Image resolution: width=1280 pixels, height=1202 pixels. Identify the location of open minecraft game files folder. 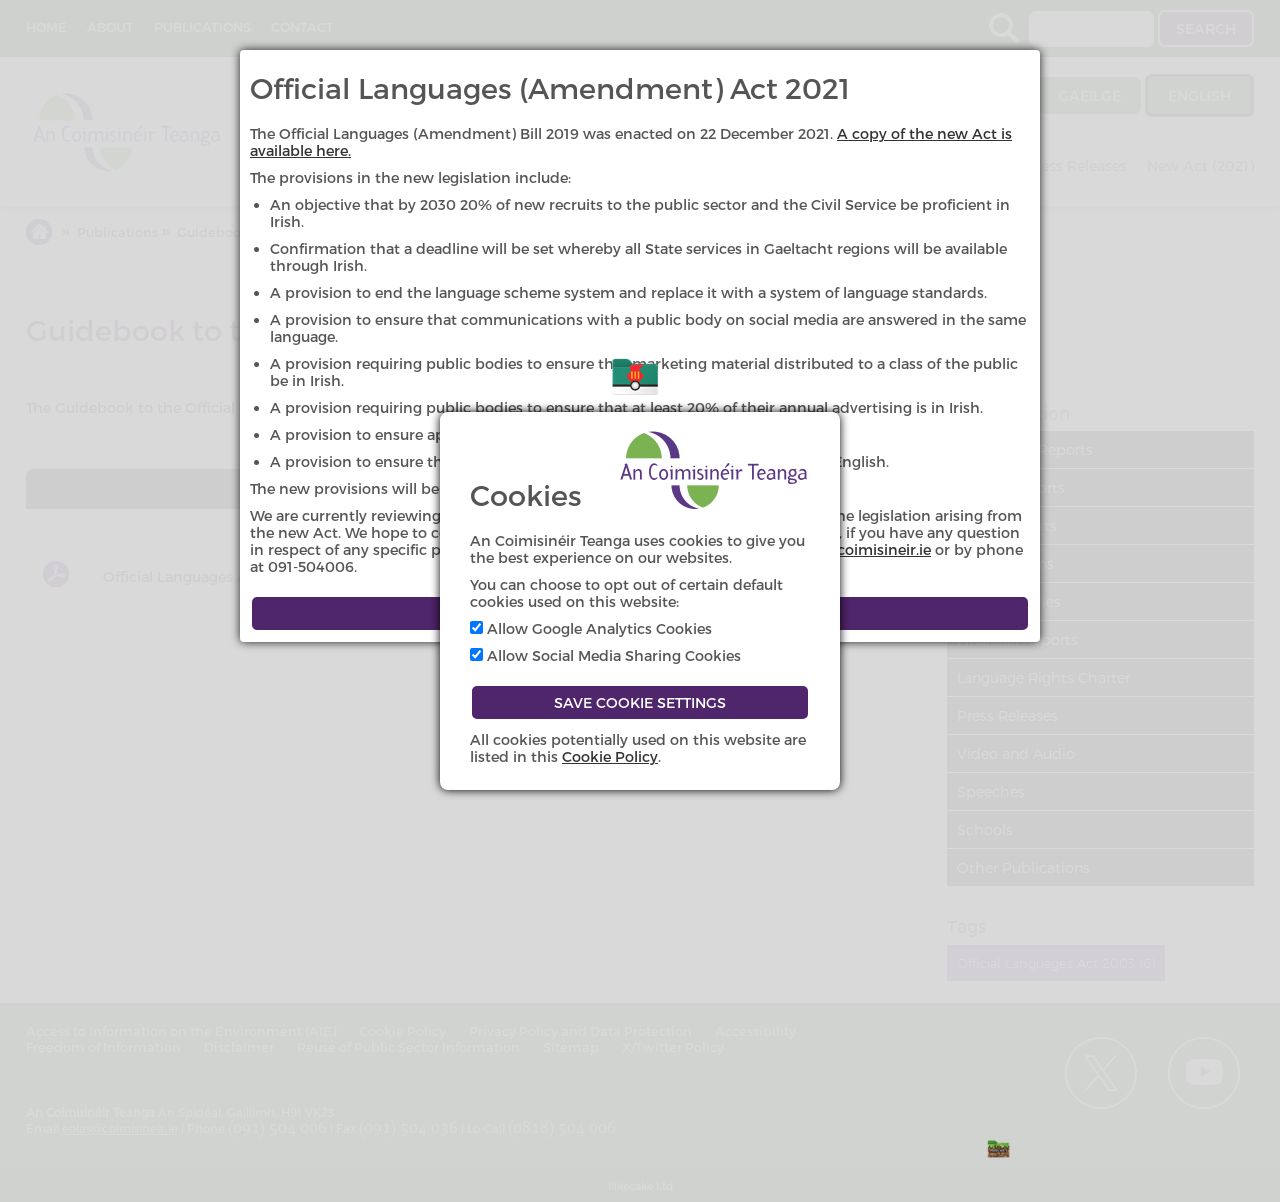
(998, 1149).